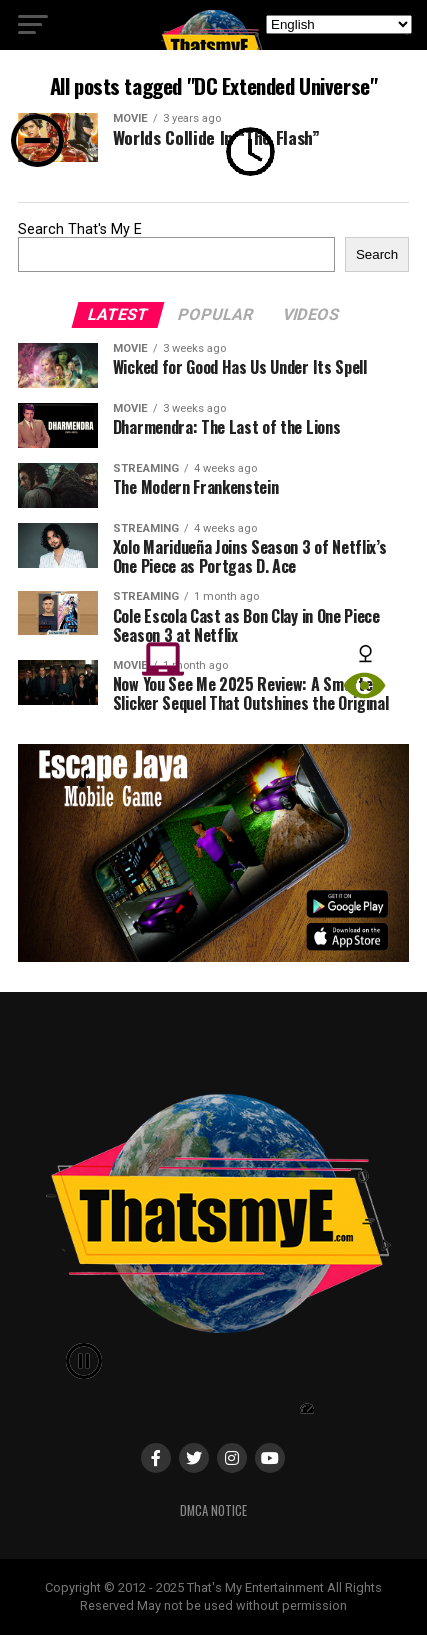 The height and width of the screenshot is (1635, 427). I want to click on view nature or outdoor-related content, so click(365, 653).